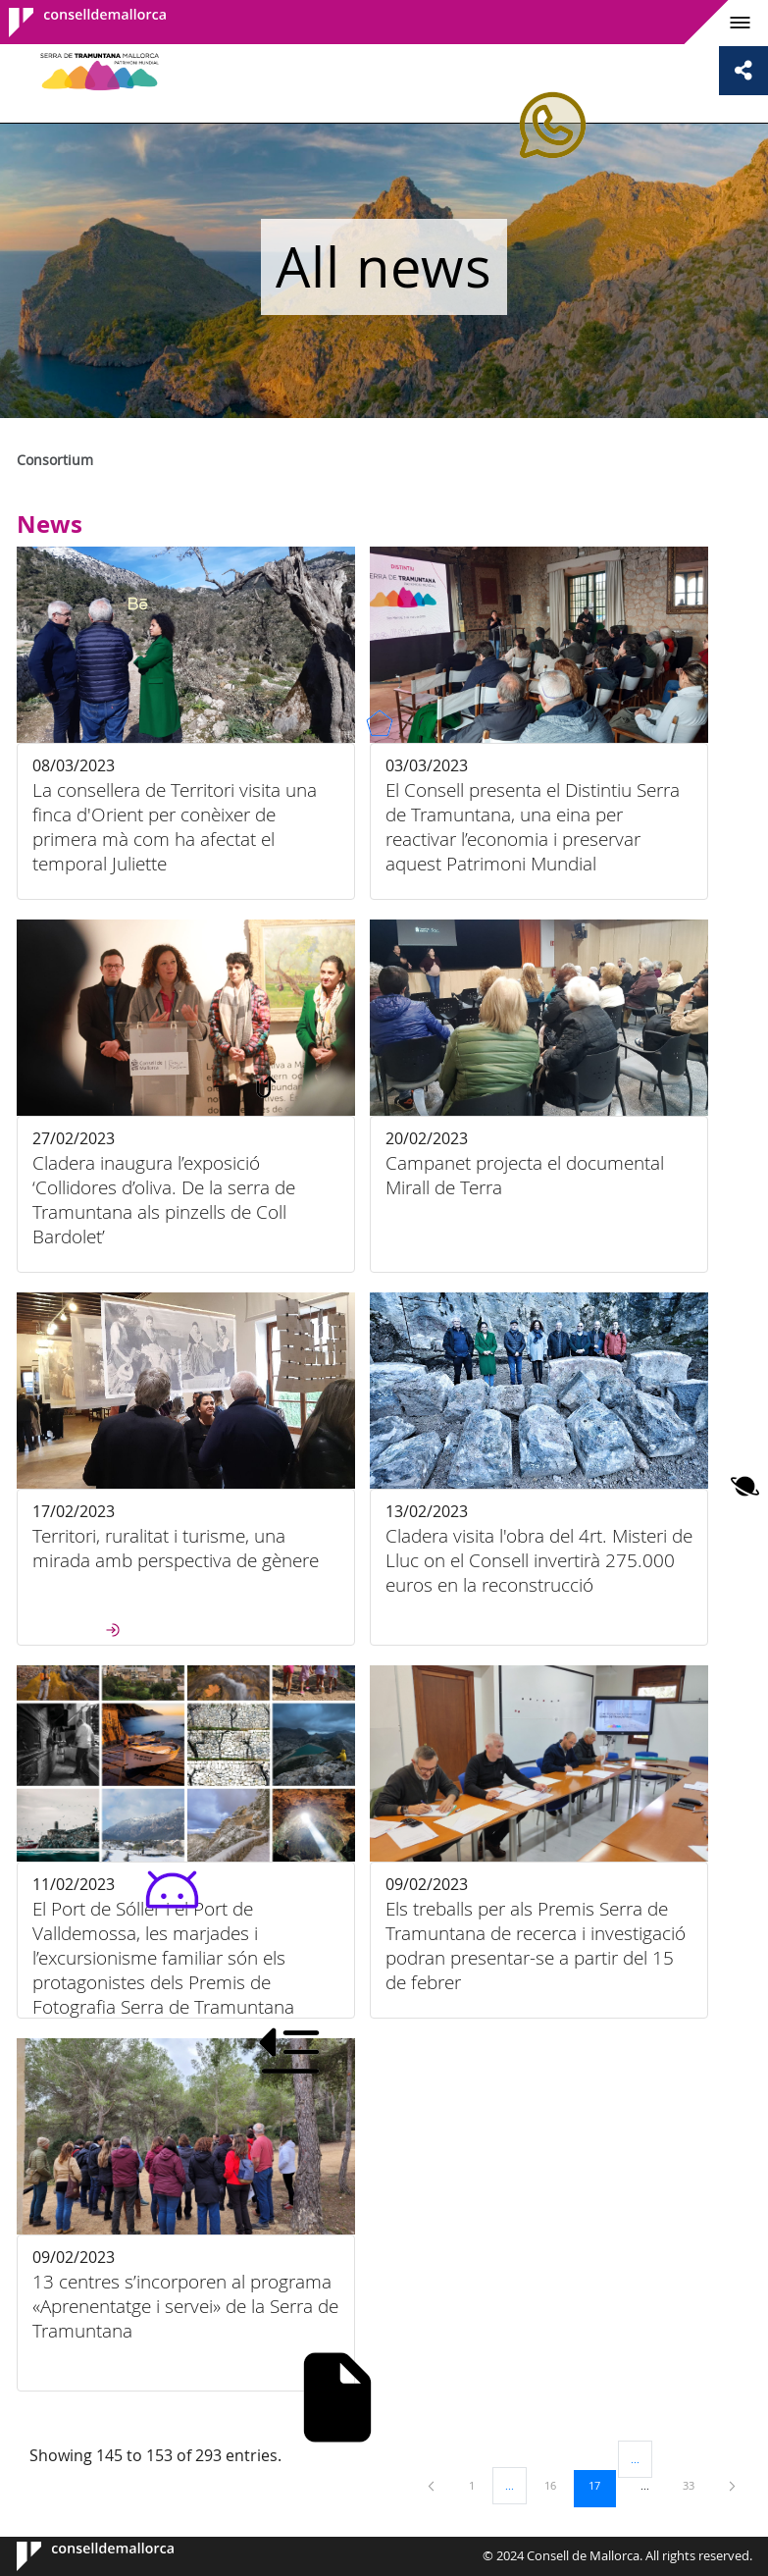 Image resolution: width=768 pixels, height=2576 pixels. I want to click on redo or repeat last action, so click(265, 1086).